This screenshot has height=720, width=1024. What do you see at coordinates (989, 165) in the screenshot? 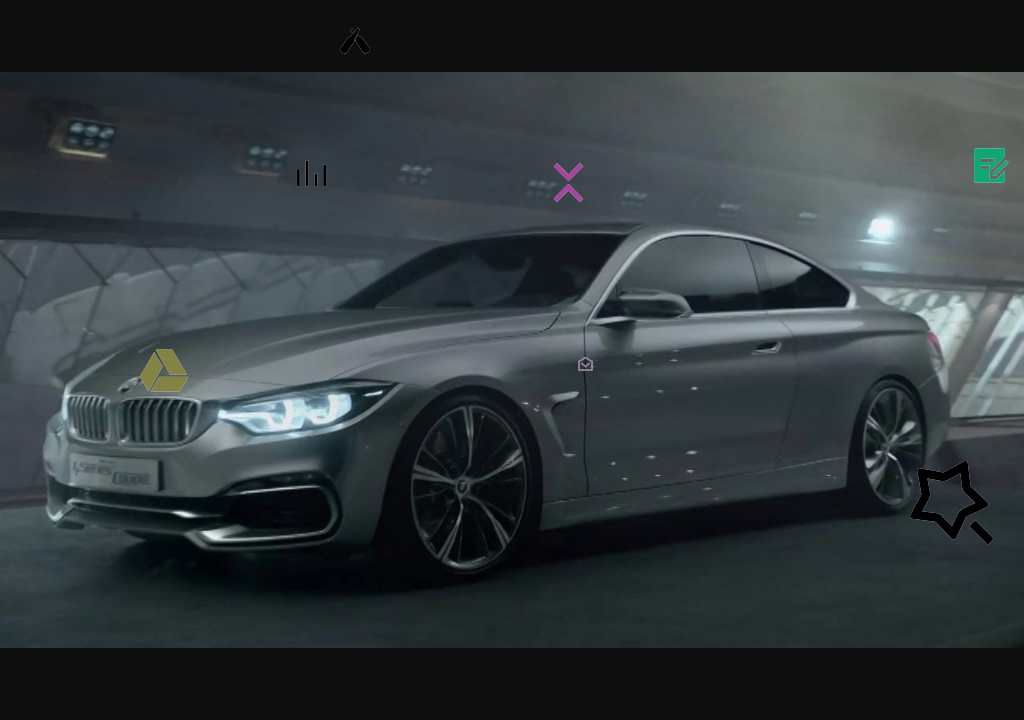
I see `edit or compose a draft document` at bounding box center [989, 165].